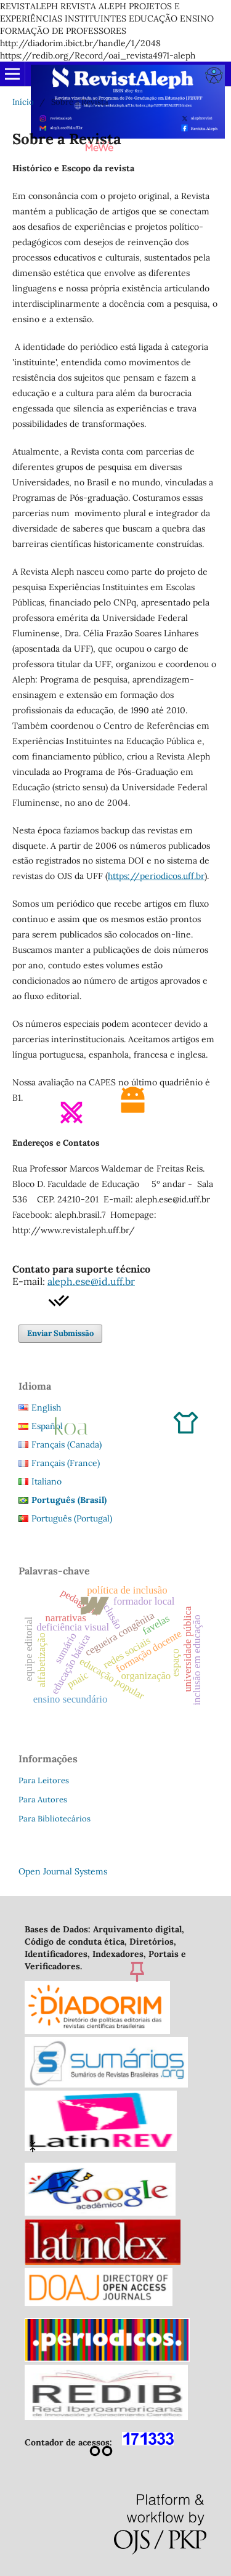  What do you see at coordinates (71, 1112) in the screenshot?
I see `access combat or battle features` at bounding box center [71, 1112].